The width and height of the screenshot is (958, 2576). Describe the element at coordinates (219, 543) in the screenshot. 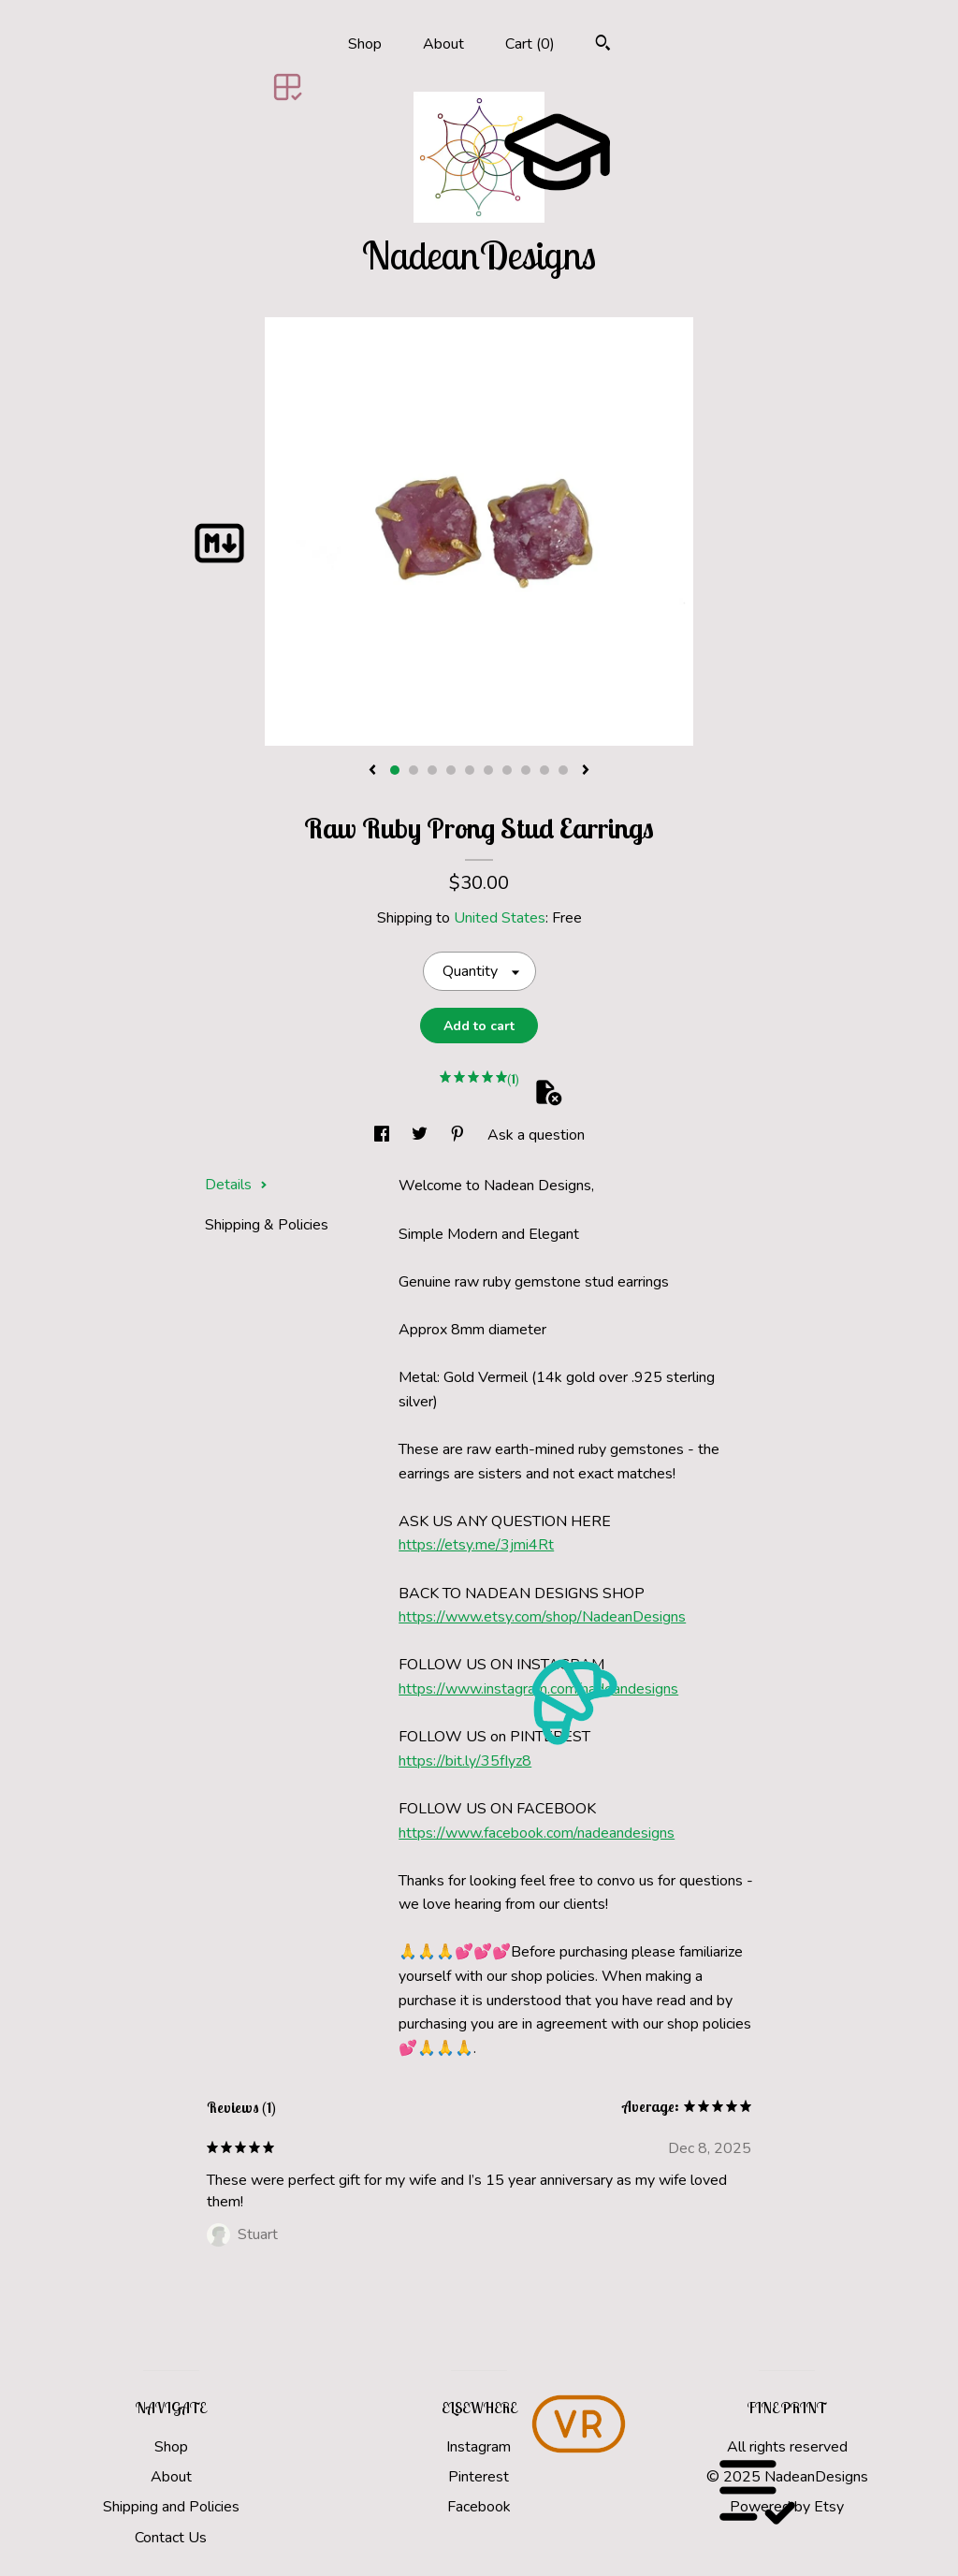

I see `format text using markdown syntax` at that location.